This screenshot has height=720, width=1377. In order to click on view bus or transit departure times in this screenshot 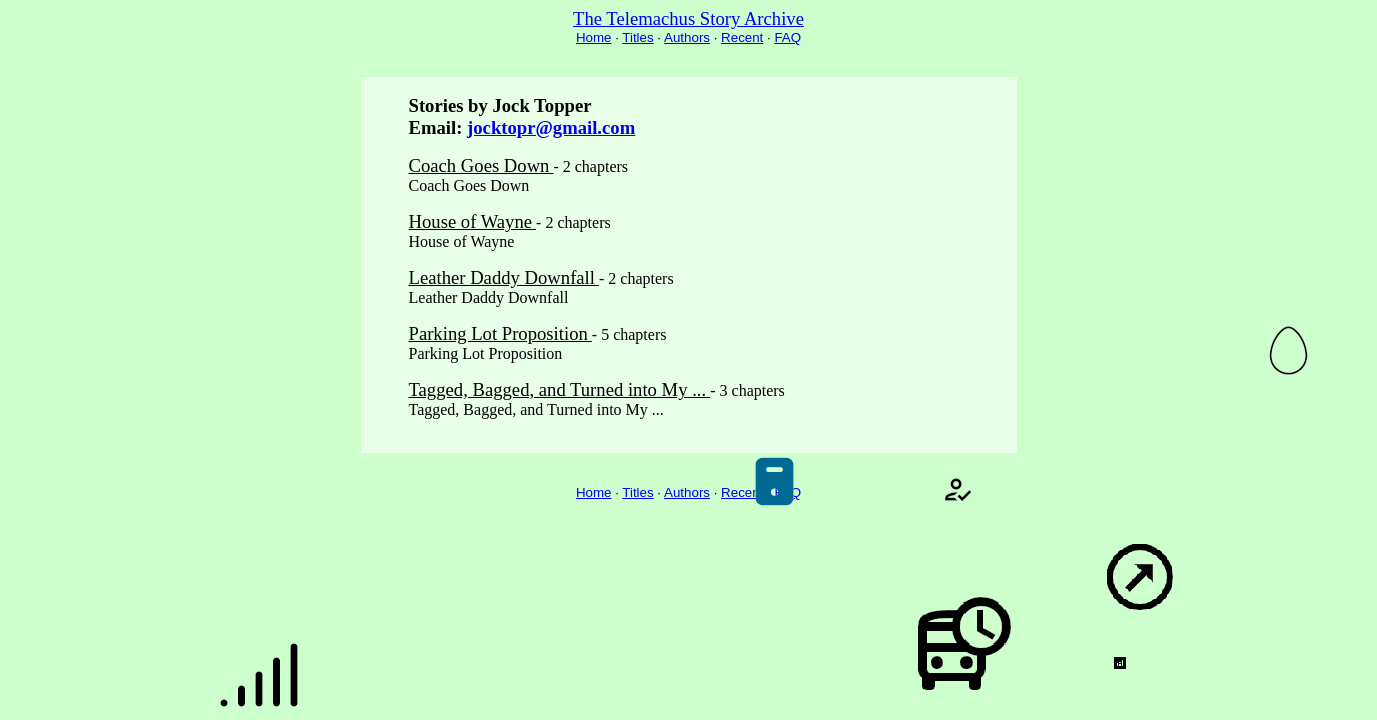, I will do `click(964, 643)`.